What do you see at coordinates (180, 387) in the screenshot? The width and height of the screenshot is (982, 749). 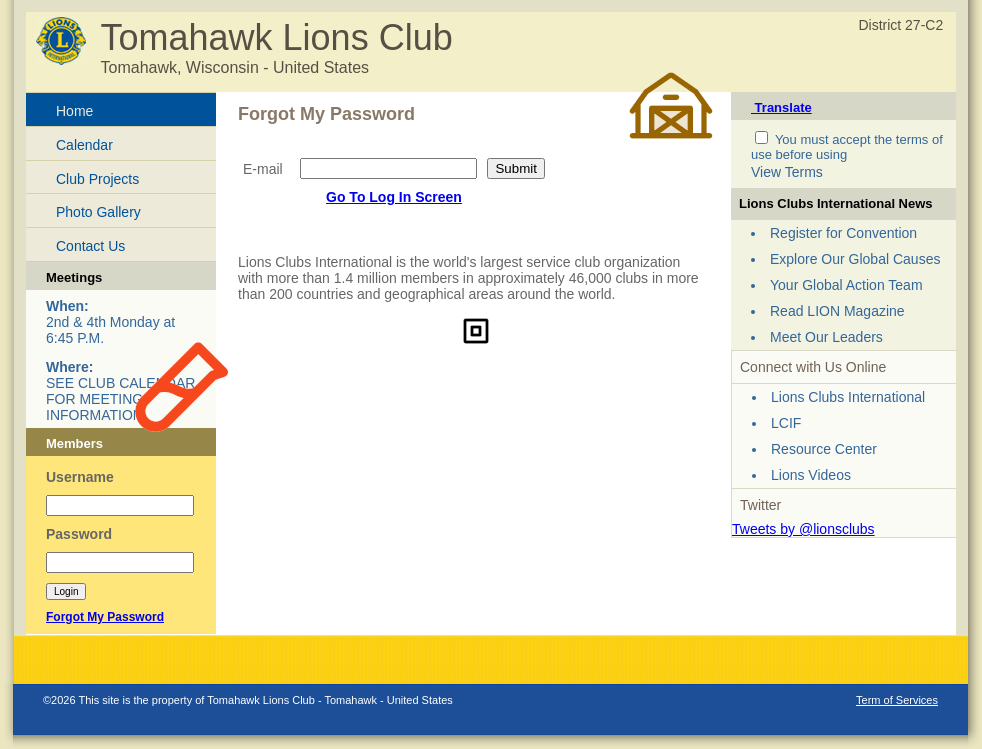 I see `access lab or test results` at bounding box center [180, 387].